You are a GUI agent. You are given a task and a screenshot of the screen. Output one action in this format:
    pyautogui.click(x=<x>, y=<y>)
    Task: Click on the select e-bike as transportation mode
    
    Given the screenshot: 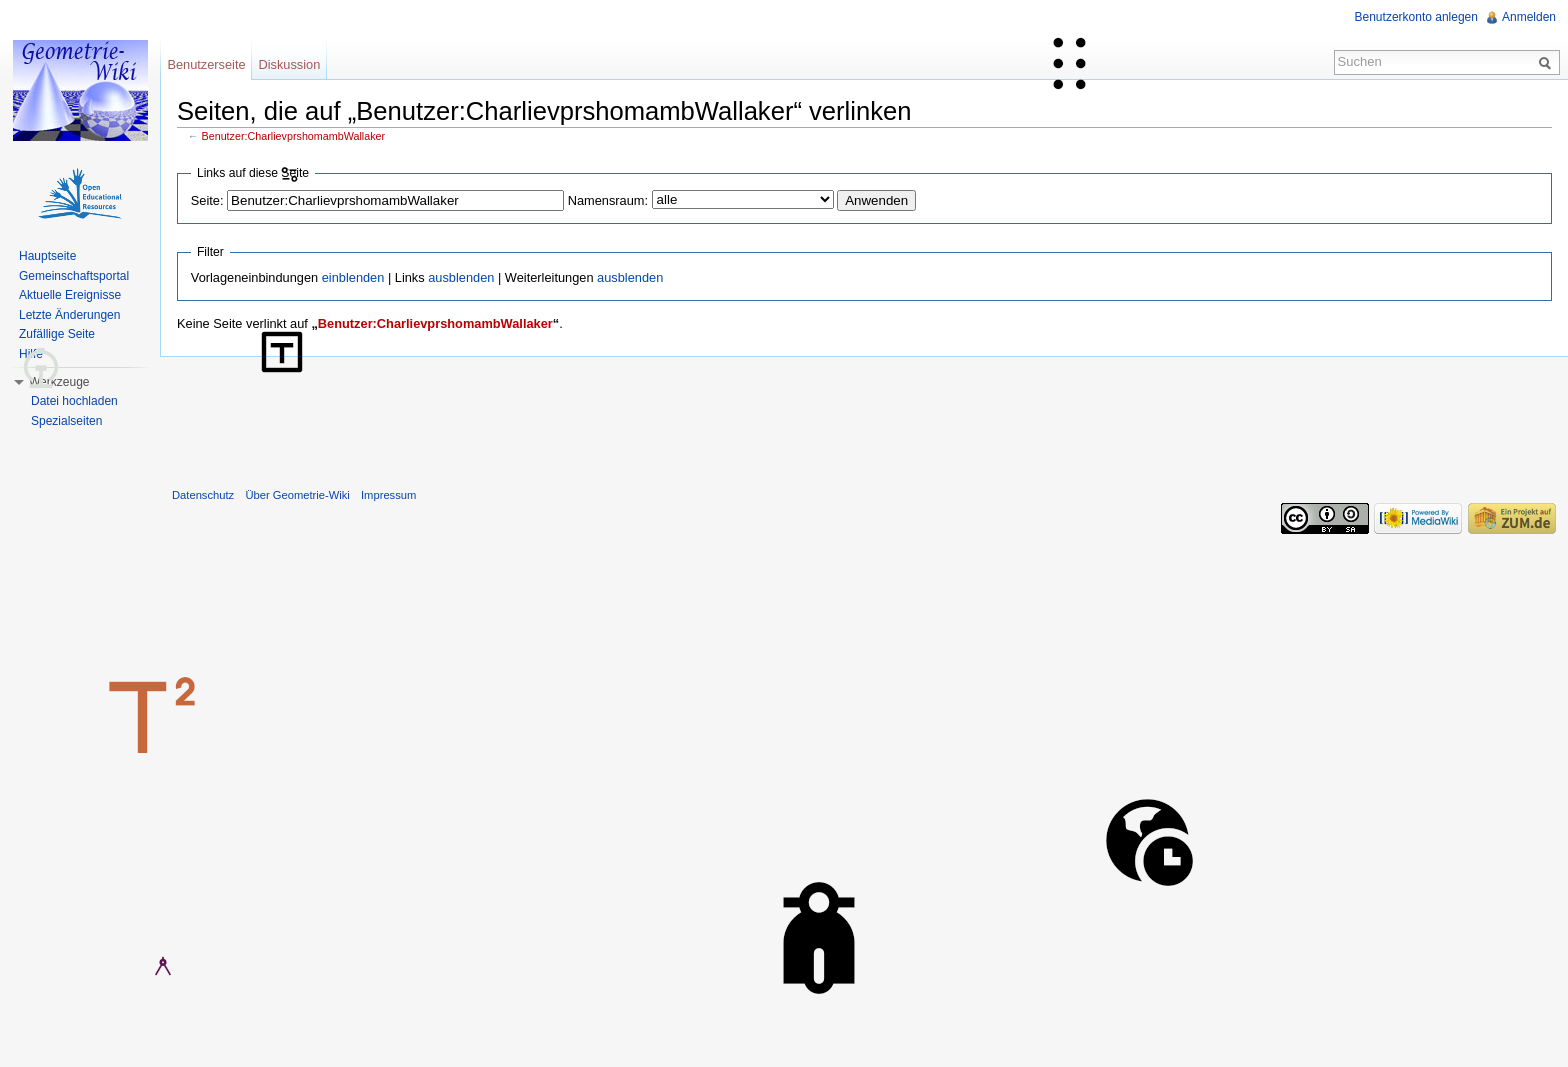 What is the action you would take?
    pyautogui.click(x=819, y=938)
    